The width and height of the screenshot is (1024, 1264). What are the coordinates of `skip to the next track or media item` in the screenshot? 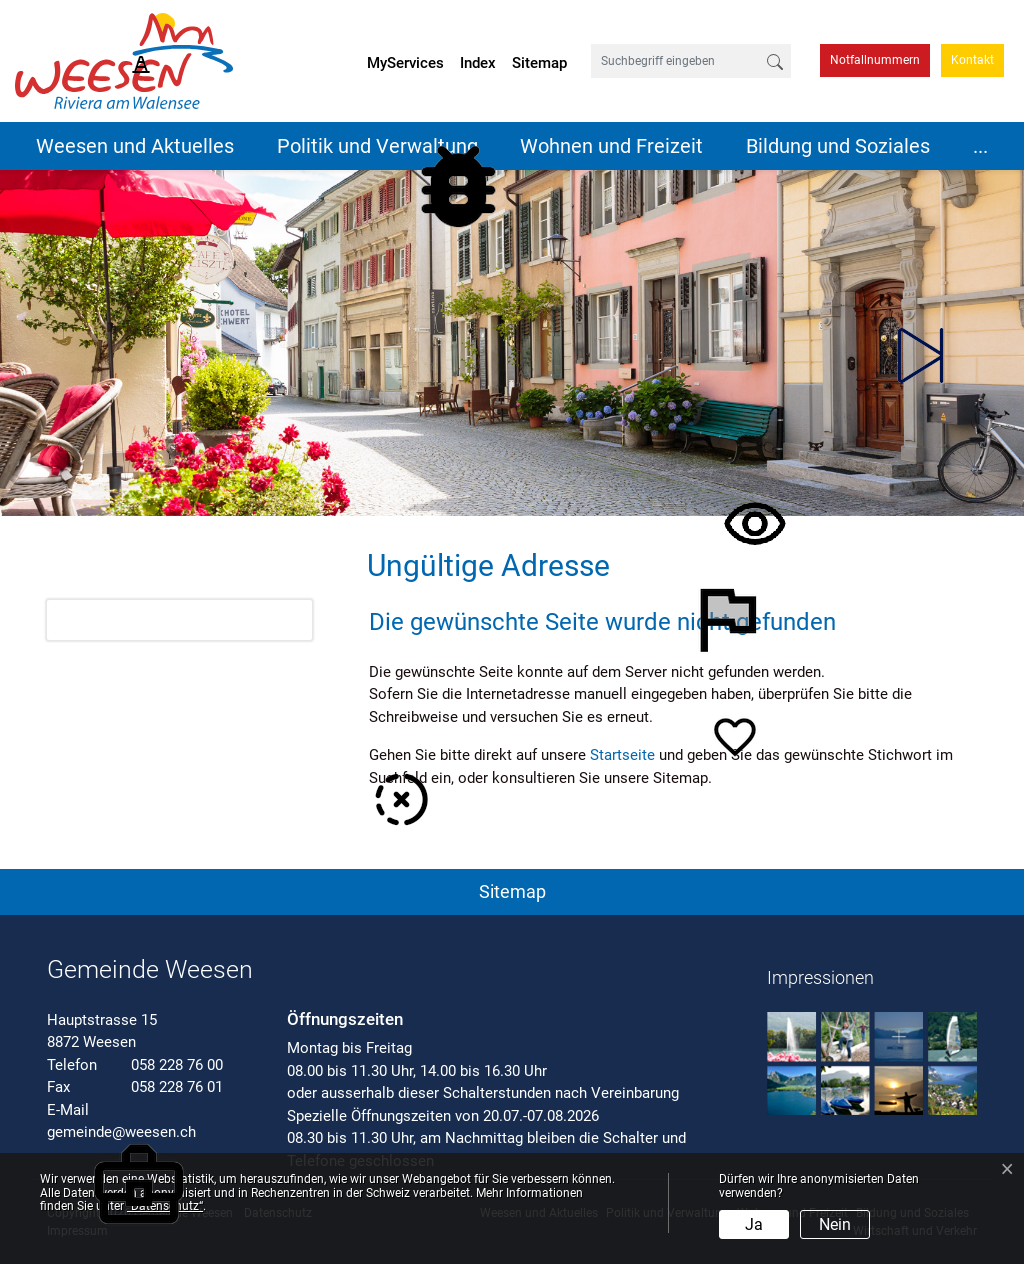 It's located at (920, 355).